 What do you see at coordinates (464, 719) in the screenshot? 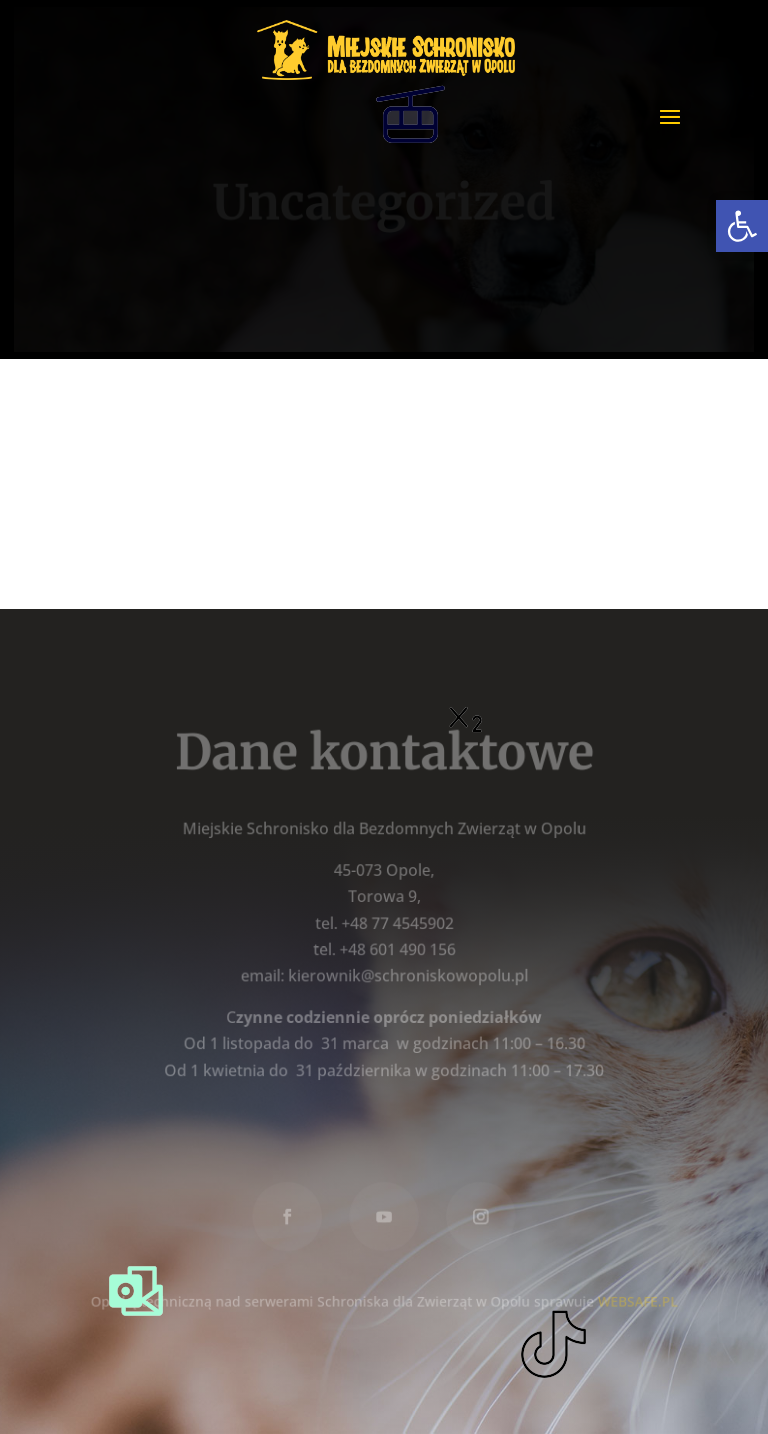
I see `format text as subscript` at bounding box center [464, 719].